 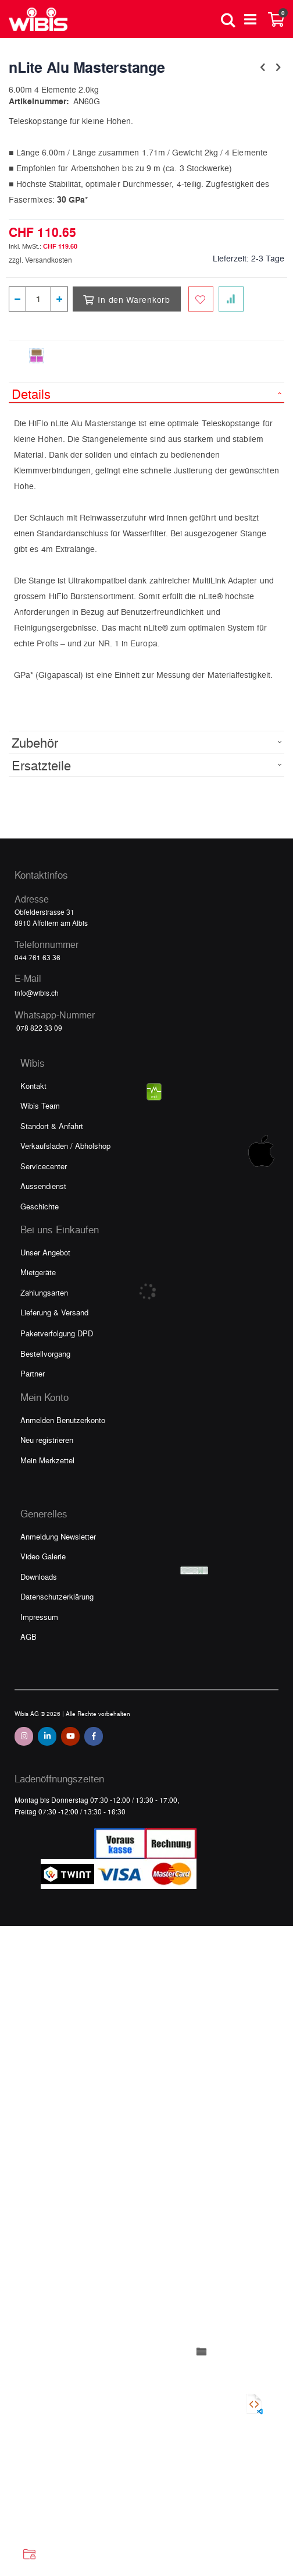 What do you see at coordinates (37, 356) in the screenshot?
I see `select all items in the current view` at bounding box center [37, 356].